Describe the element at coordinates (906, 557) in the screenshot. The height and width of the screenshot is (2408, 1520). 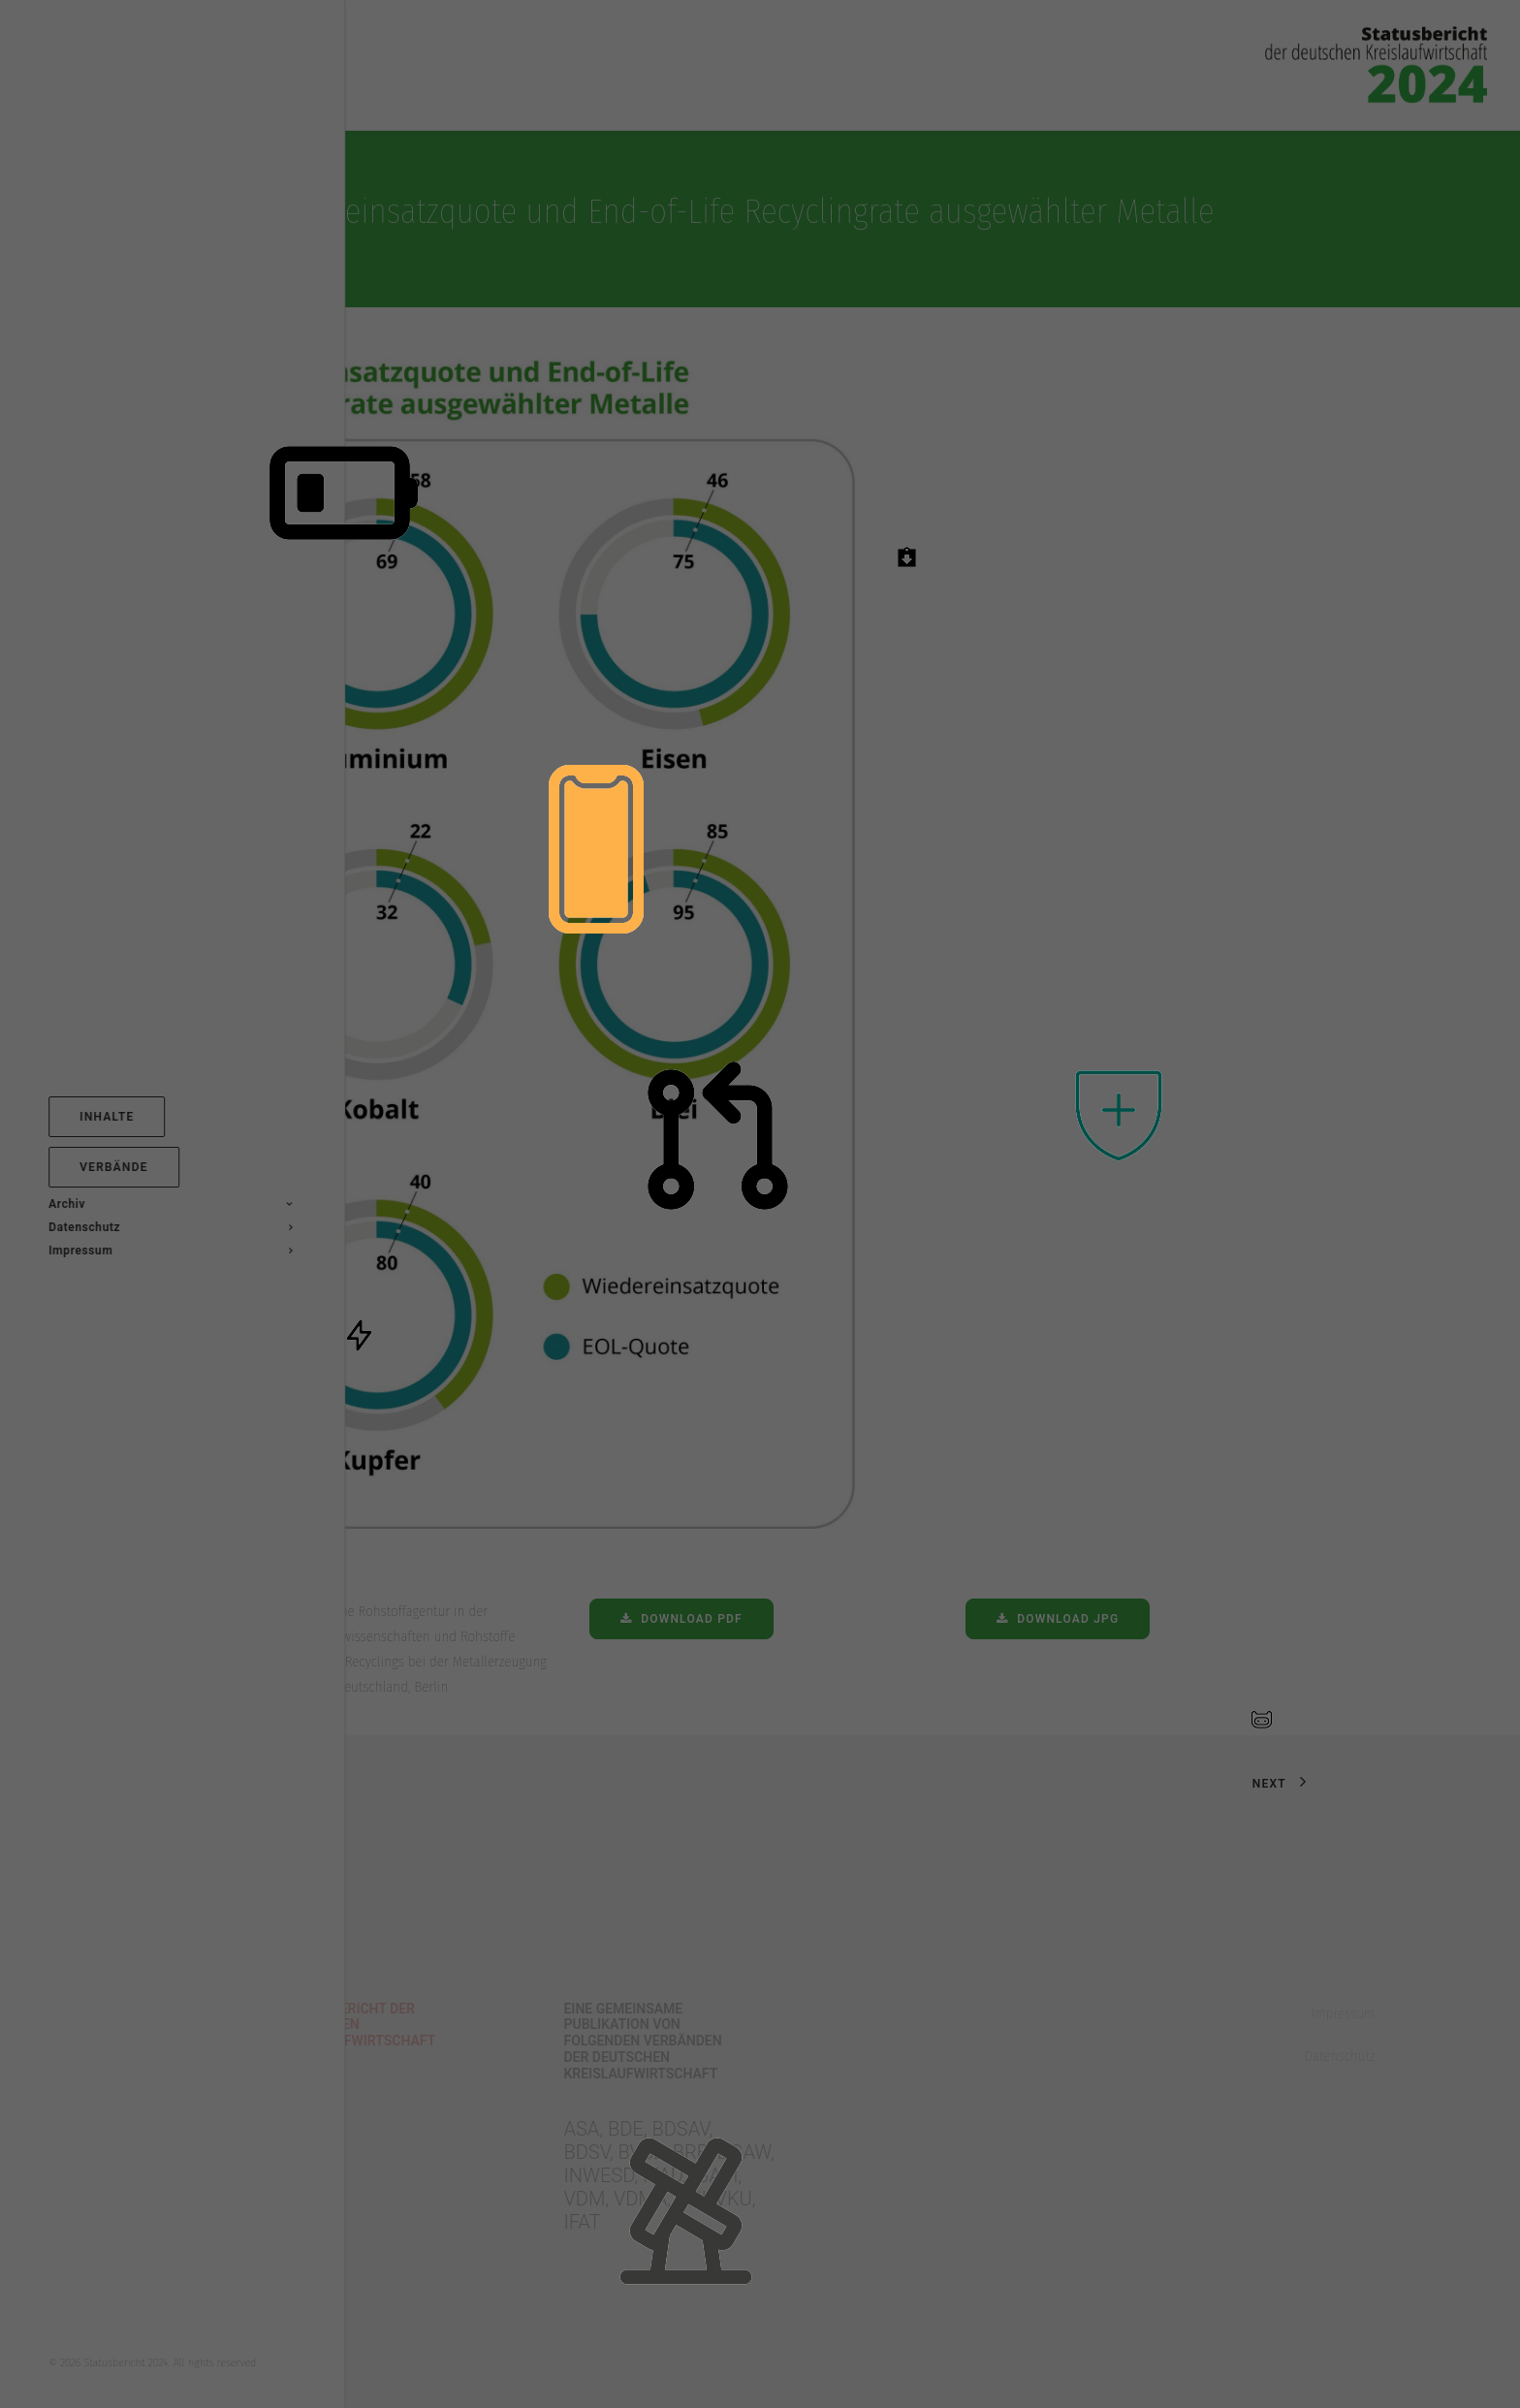
I see `download or receive an assignment` at that location.